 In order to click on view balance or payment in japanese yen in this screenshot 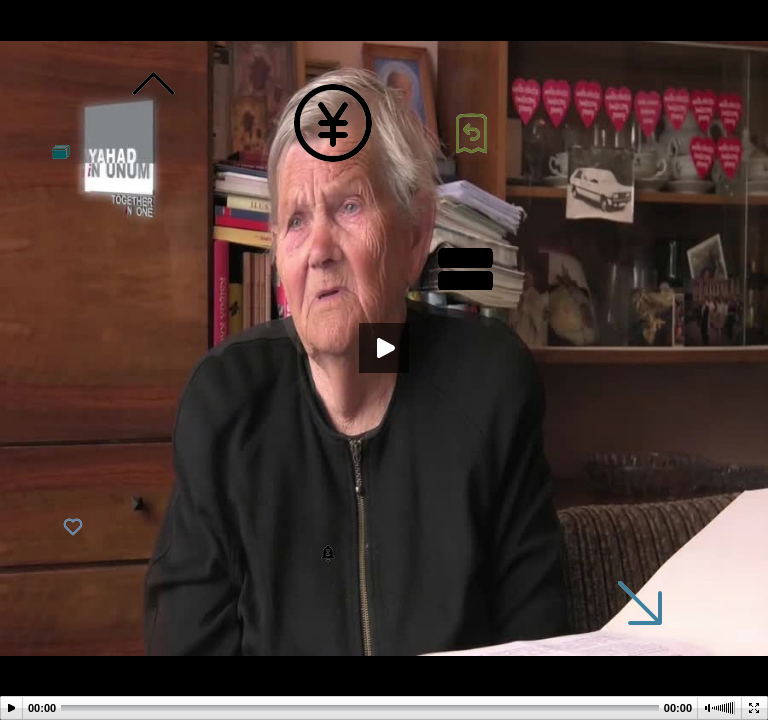, I will do `click(333, 123)`.